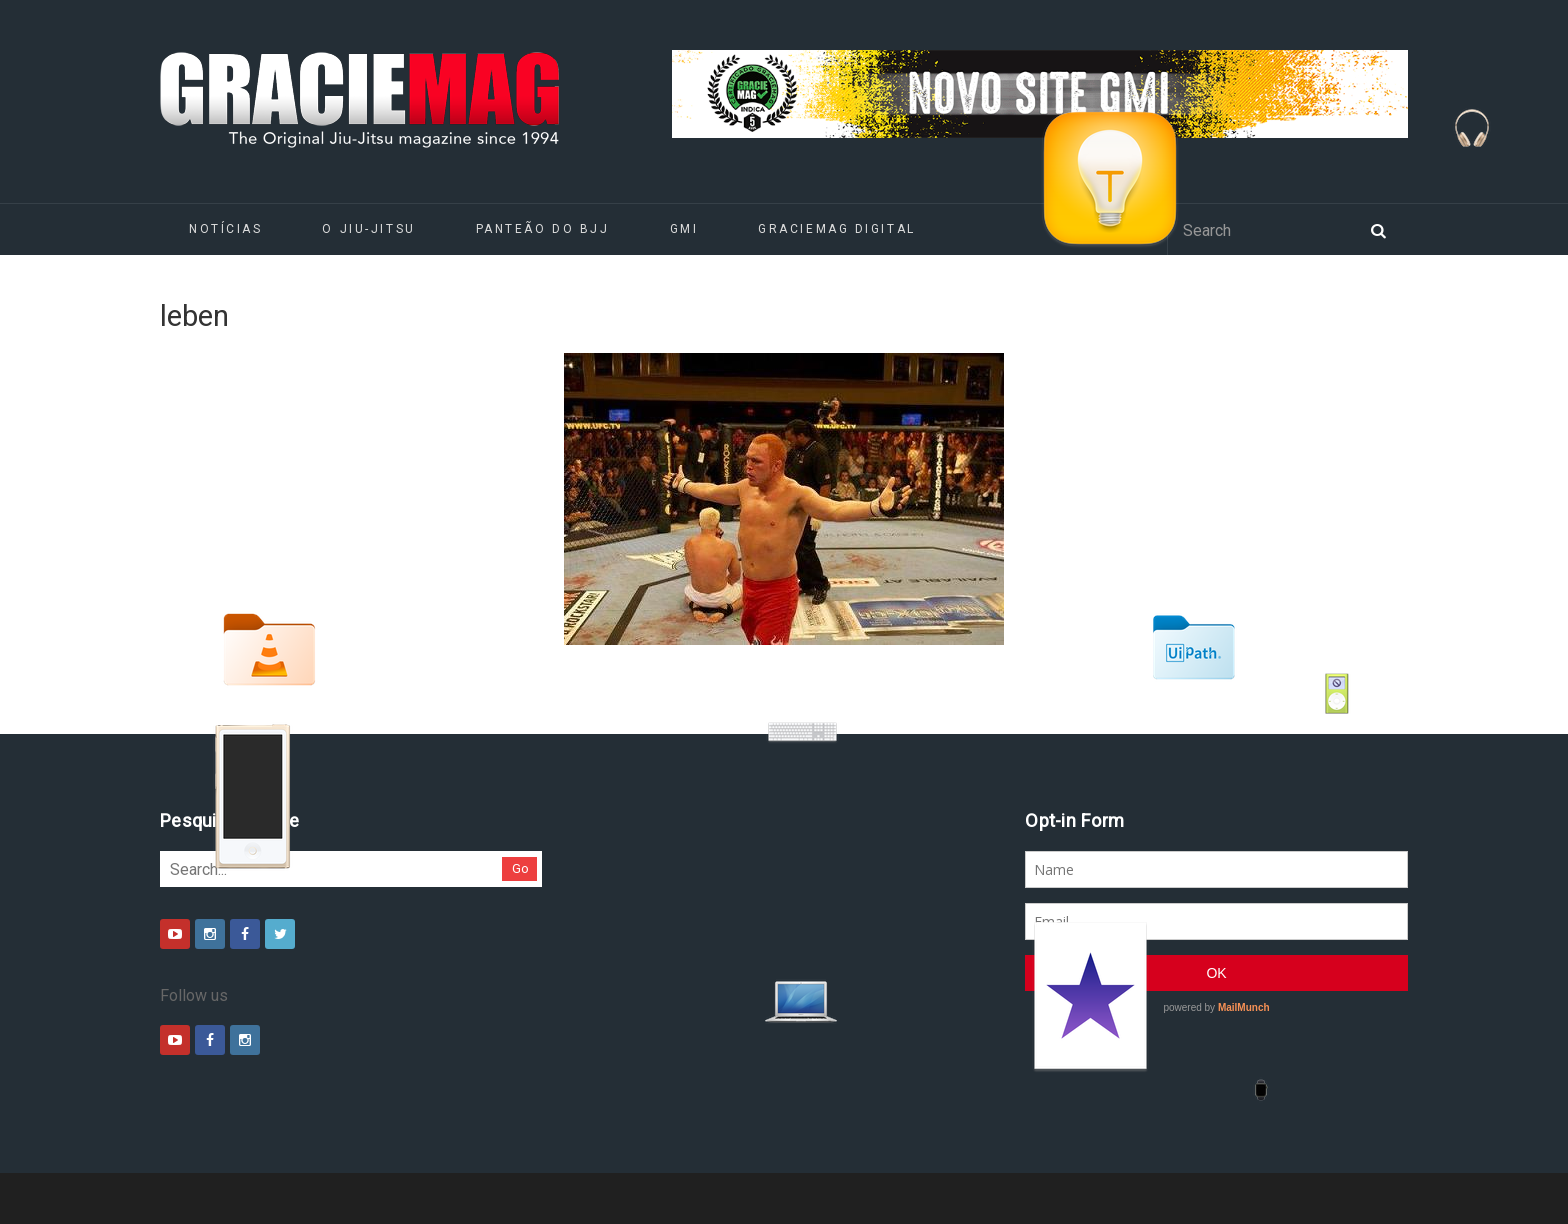 The image size is (1568, 1224). What do you see at coordinates (1472, 128) in the screenshot?
I see `connect bluetooth headphones` at bounding box center [1472, 128].